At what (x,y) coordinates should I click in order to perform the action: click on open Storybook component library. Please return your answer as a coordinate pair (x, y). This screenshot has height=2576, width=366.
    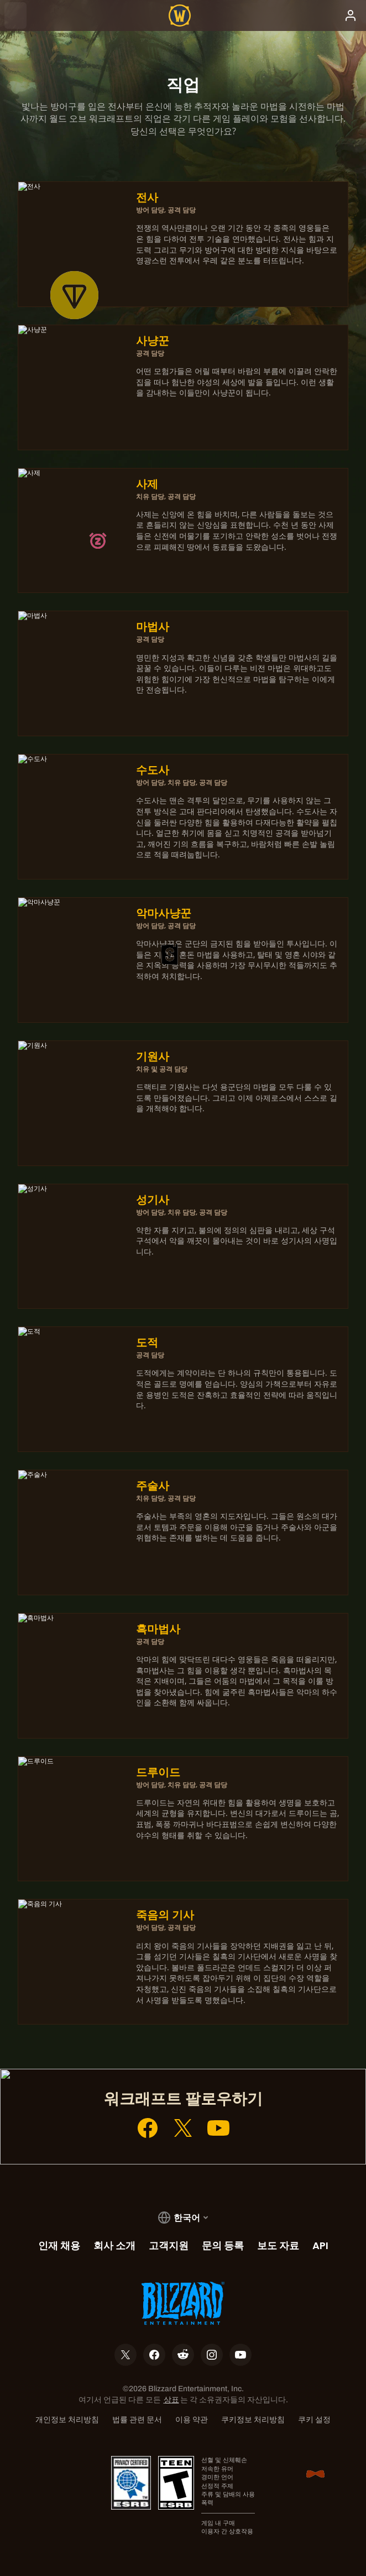
    Looking at the image, I should click on (169, 954).